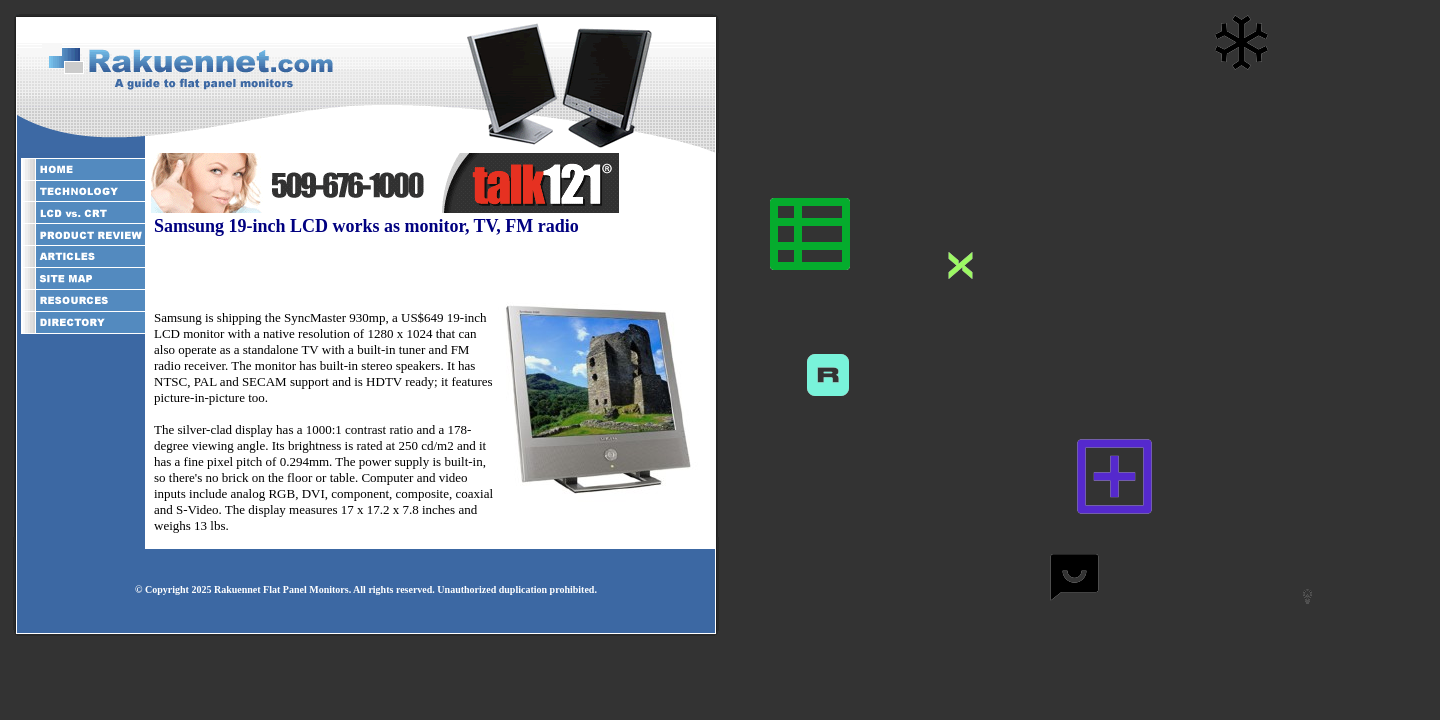  I want to click on switch to table view, so click(810, 234).